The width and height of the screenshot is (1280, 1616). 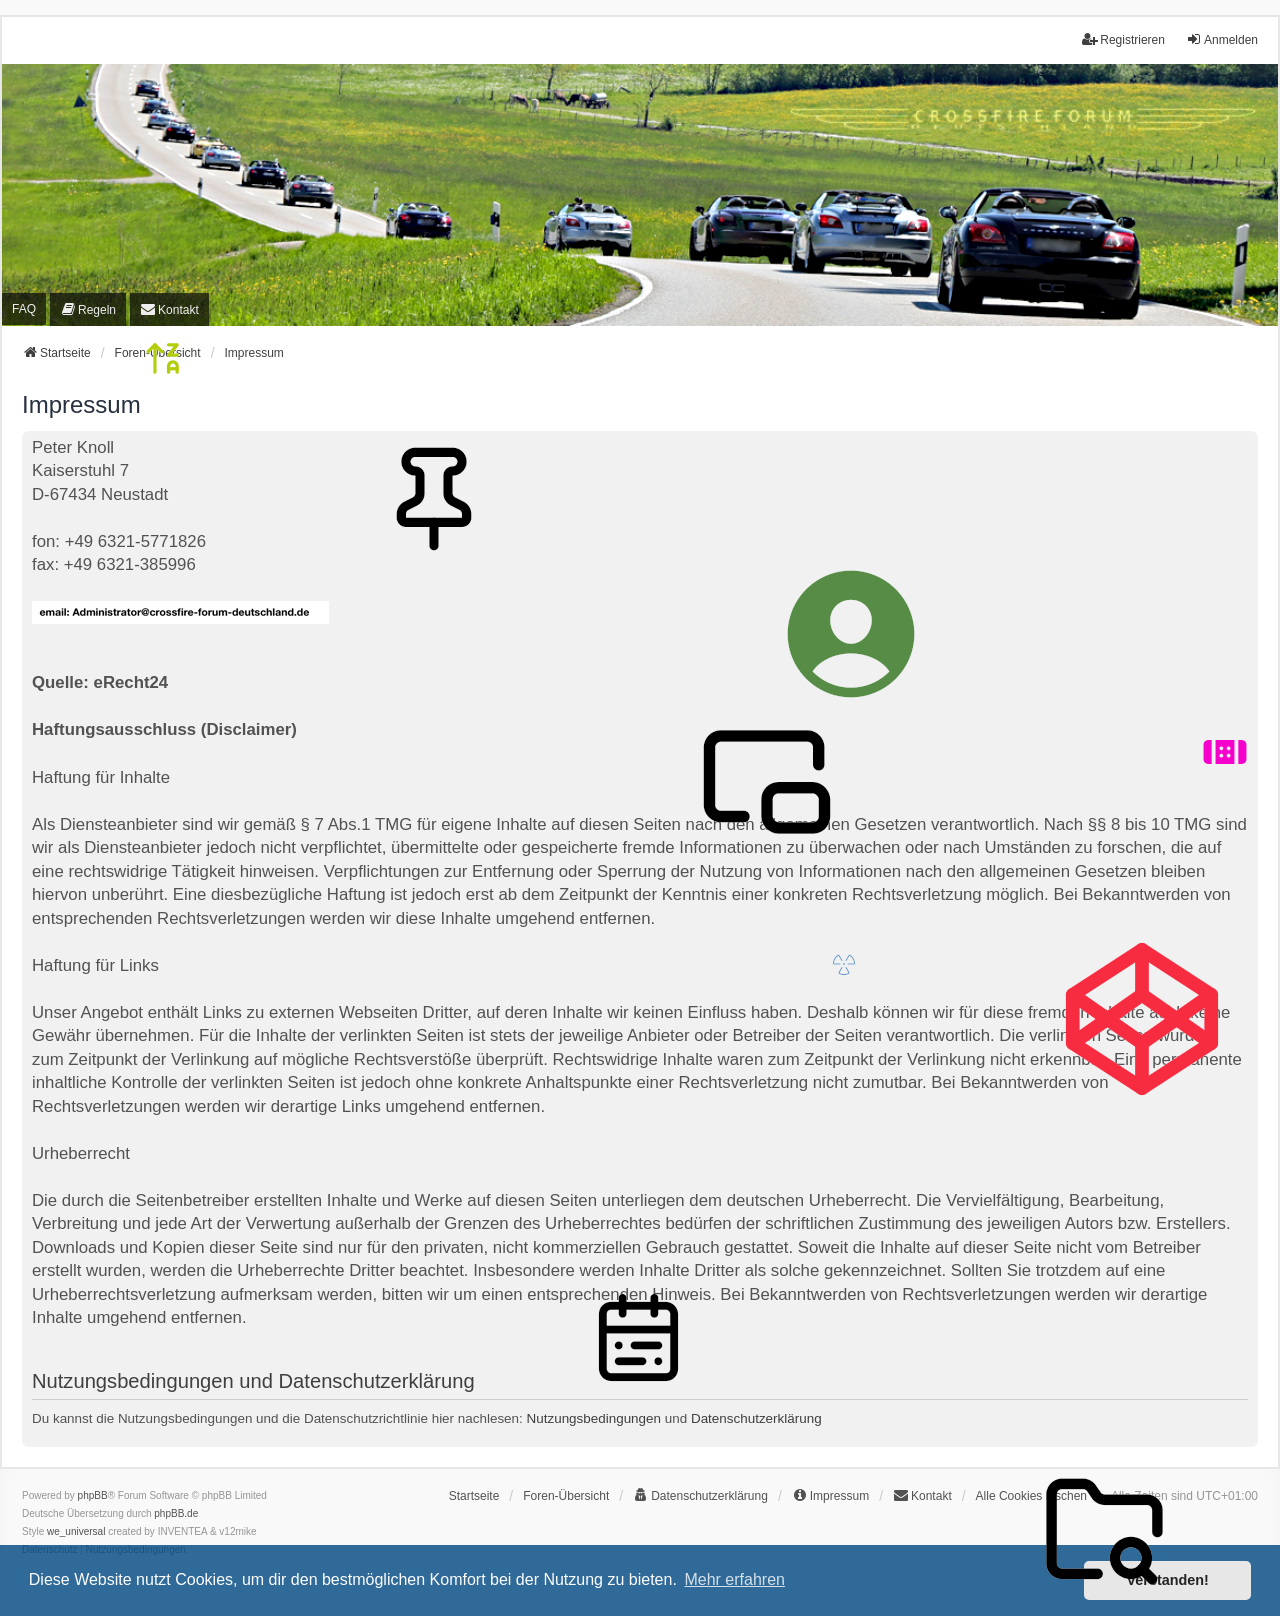 What do you see at coordinates (851, 634) in the screenshot?
I see `access your profile or account settings` at bounding box center [851, 634].